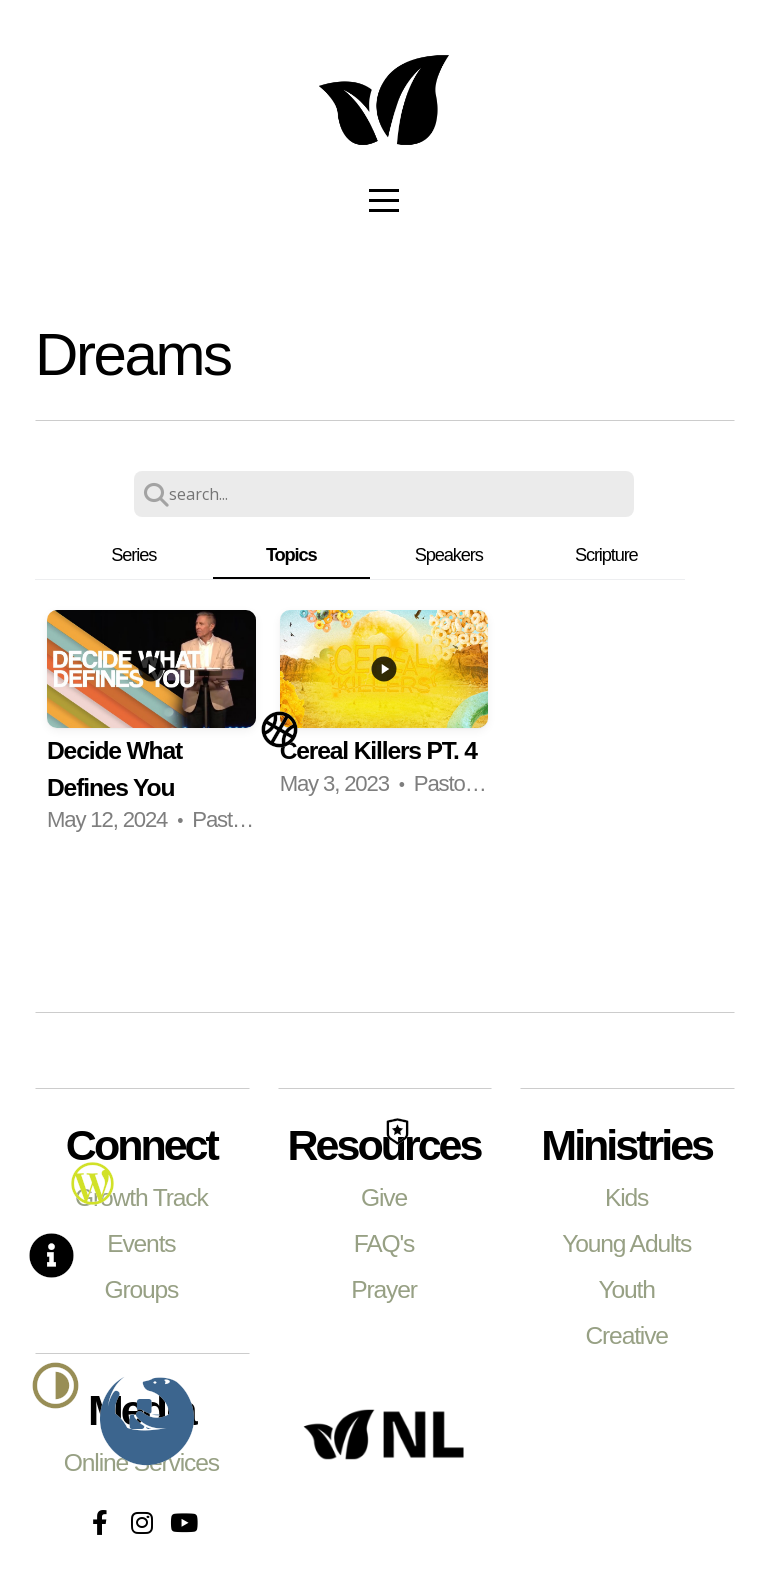 This screenshot has width=768, height=1591. Describe the element at coordinates (92, 1183) in the screenshot. I see `open wordpress dashboard` at that location.